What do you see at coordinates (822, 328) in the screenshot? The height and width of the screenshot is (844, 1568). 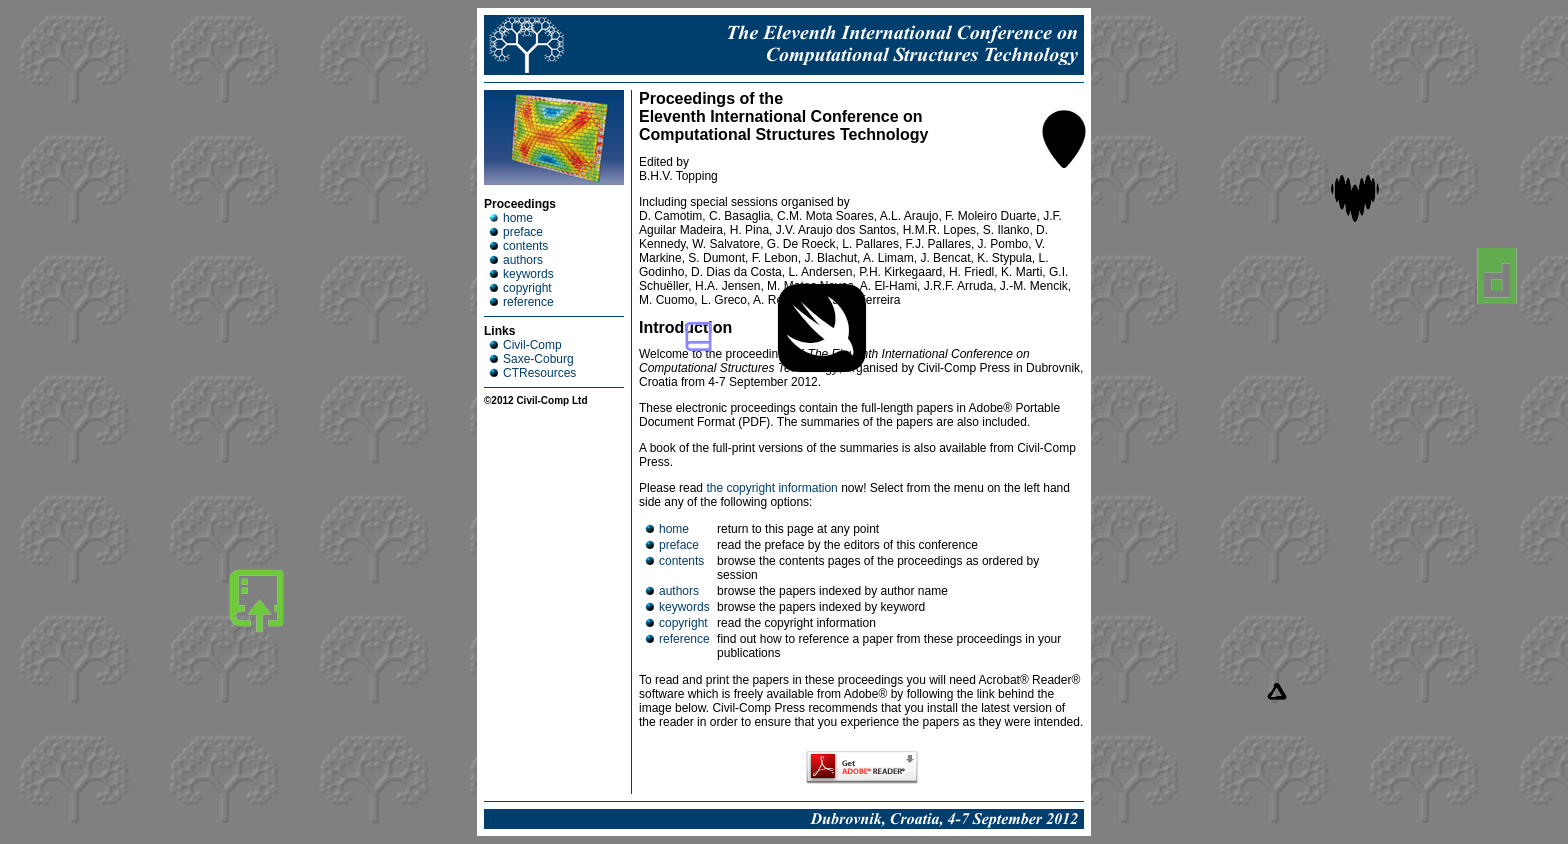 I see `swift programming language logo` at bounding box center [822, 328].